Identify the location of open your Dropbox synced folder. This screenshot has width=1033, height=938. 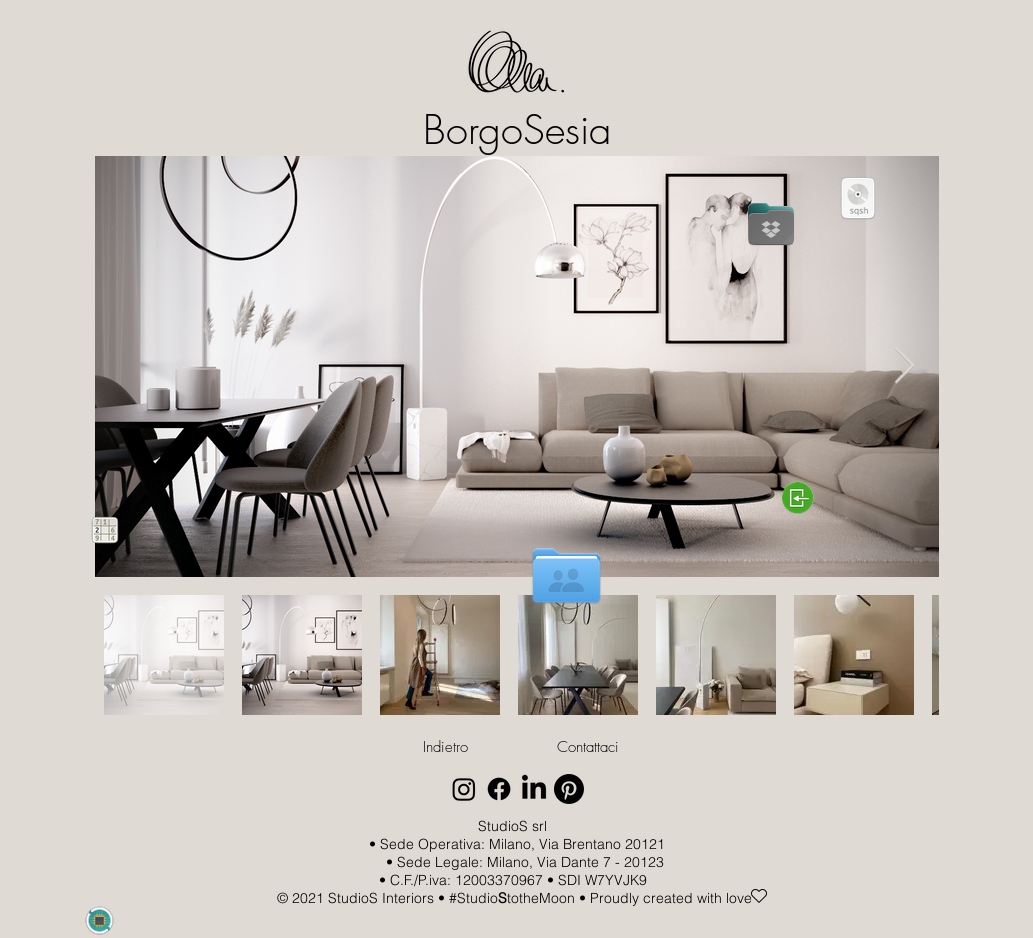
(771, 224).